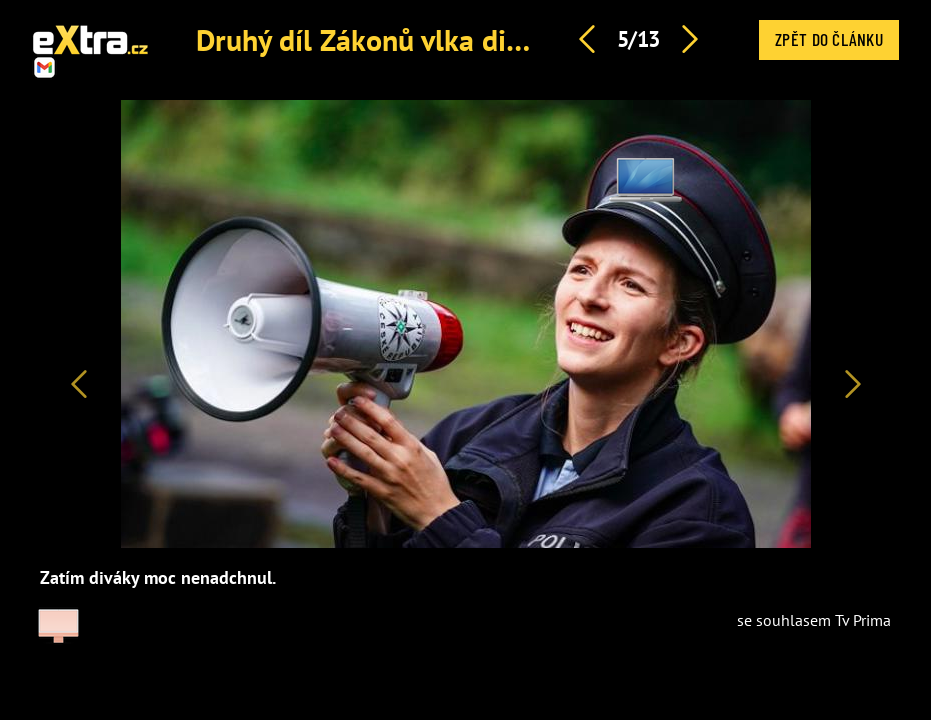 The width and height of the screenshot is (931, 720). Describe the element at coordinates (645, 177) in the screenshot. I see `represents a PowerBook G4 Titanium device` at that location.